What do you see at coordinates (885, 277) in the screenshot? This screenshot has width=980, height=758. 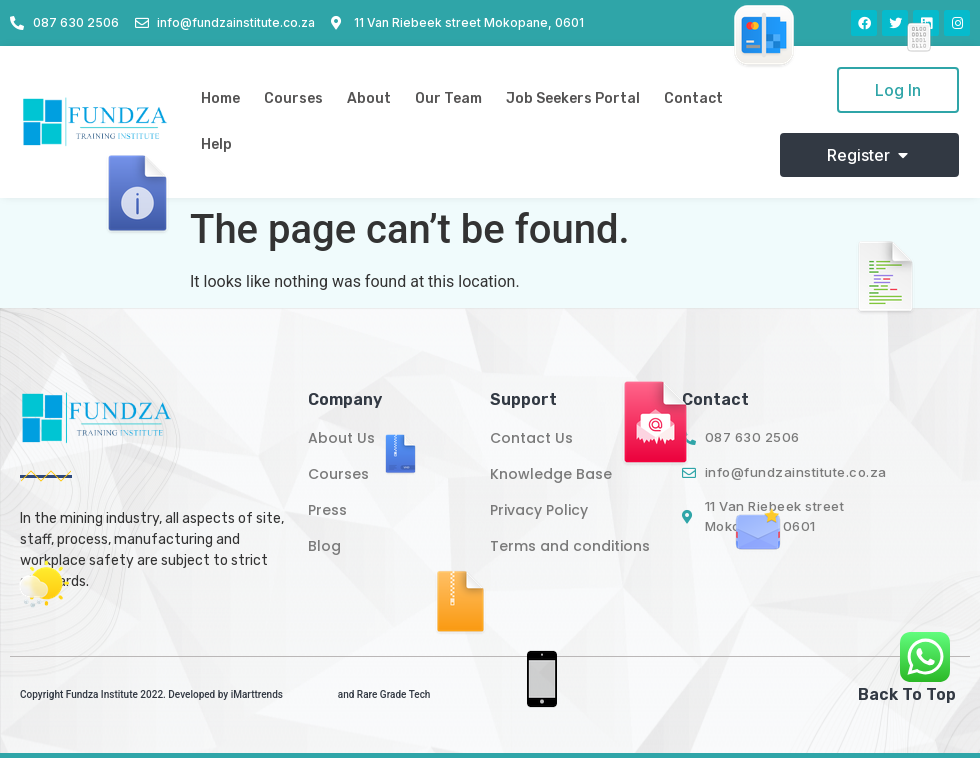 I see `a COBOL source code file` at bounding box center [885, 277].